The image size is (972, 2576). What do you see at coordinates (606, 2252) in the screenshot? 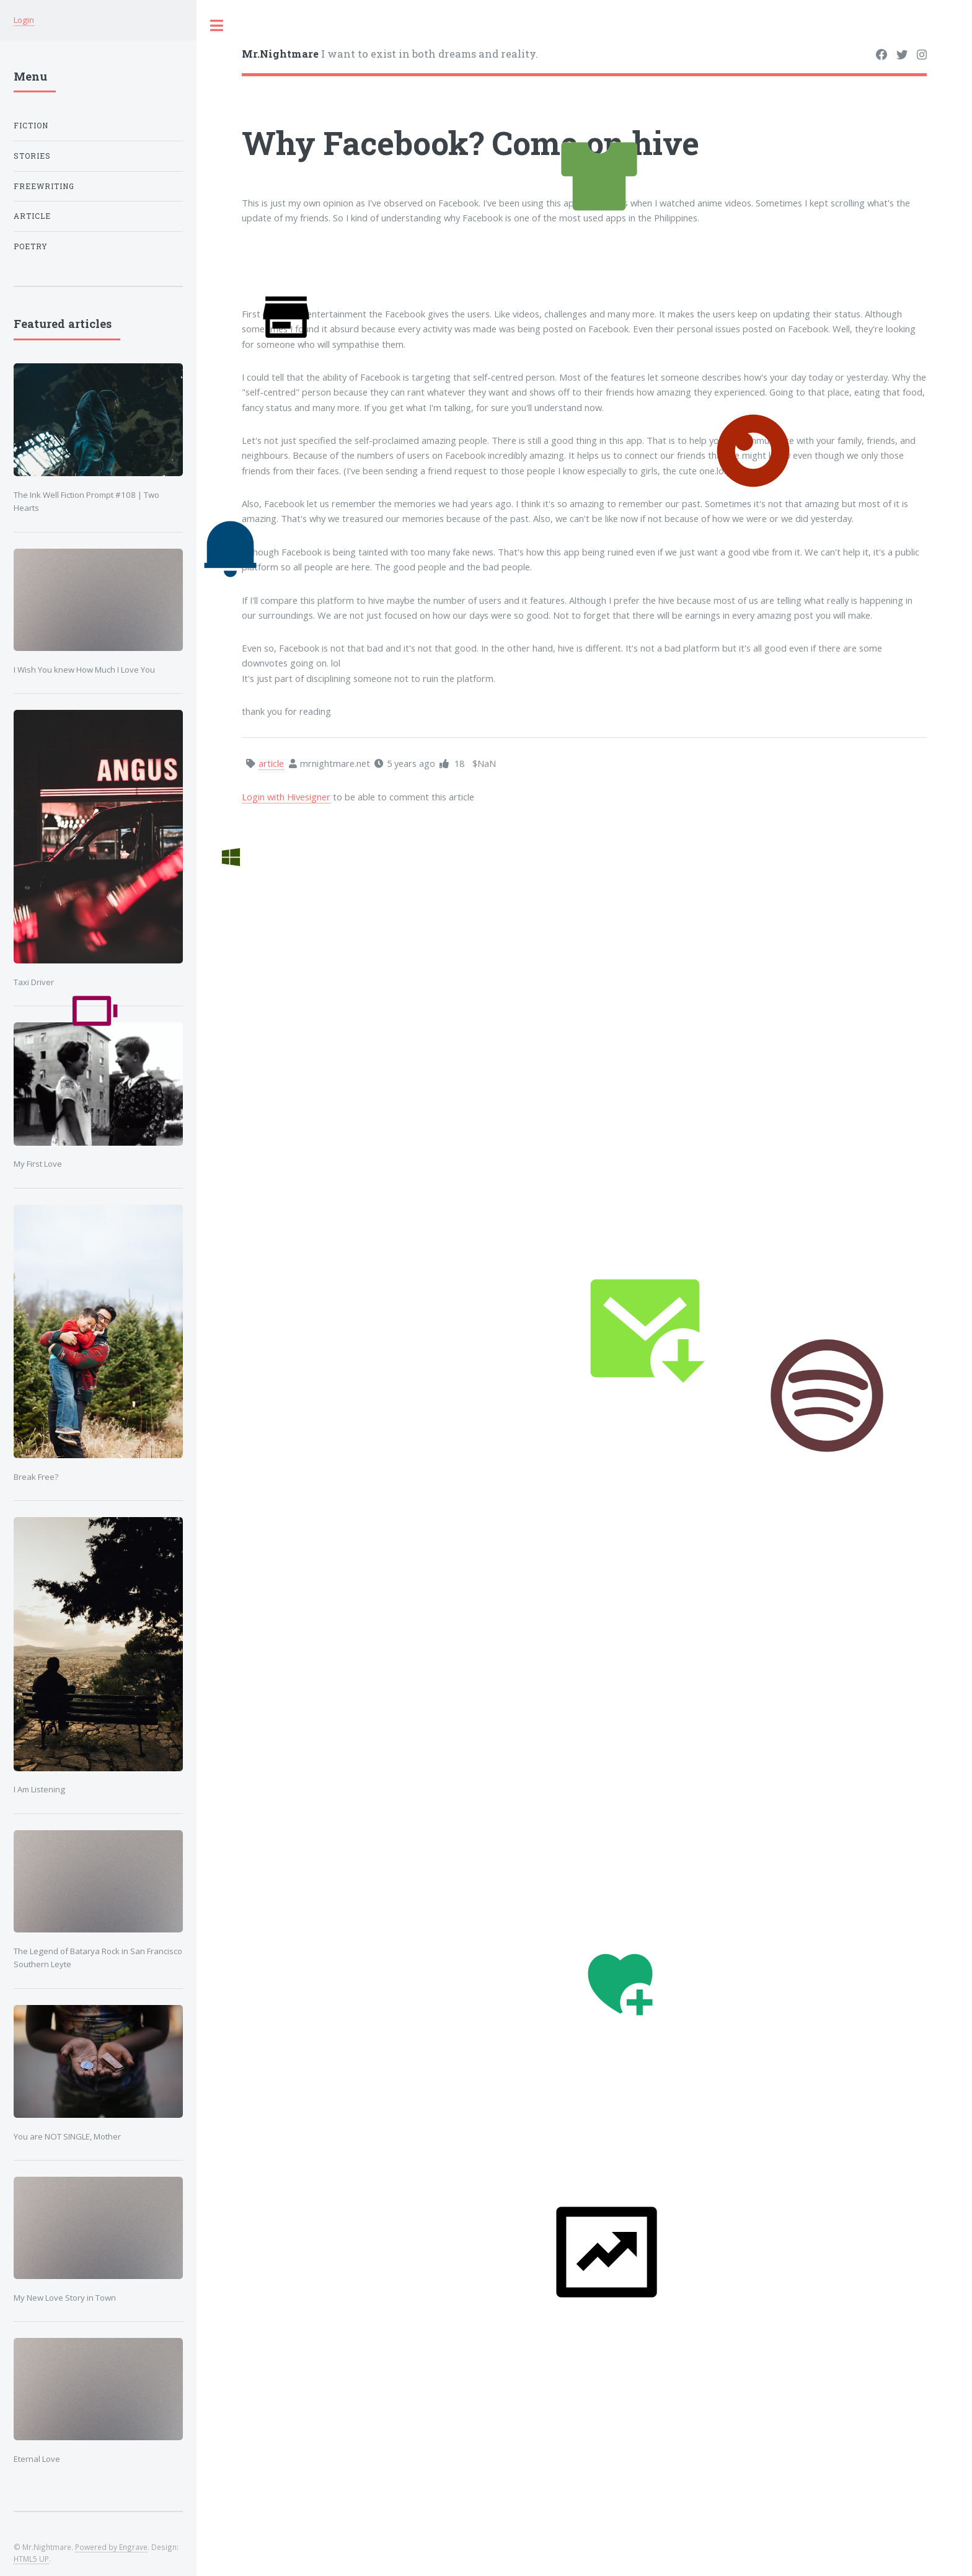
I see `view financial growth or investment performance` at bounding box center [606, 2252].